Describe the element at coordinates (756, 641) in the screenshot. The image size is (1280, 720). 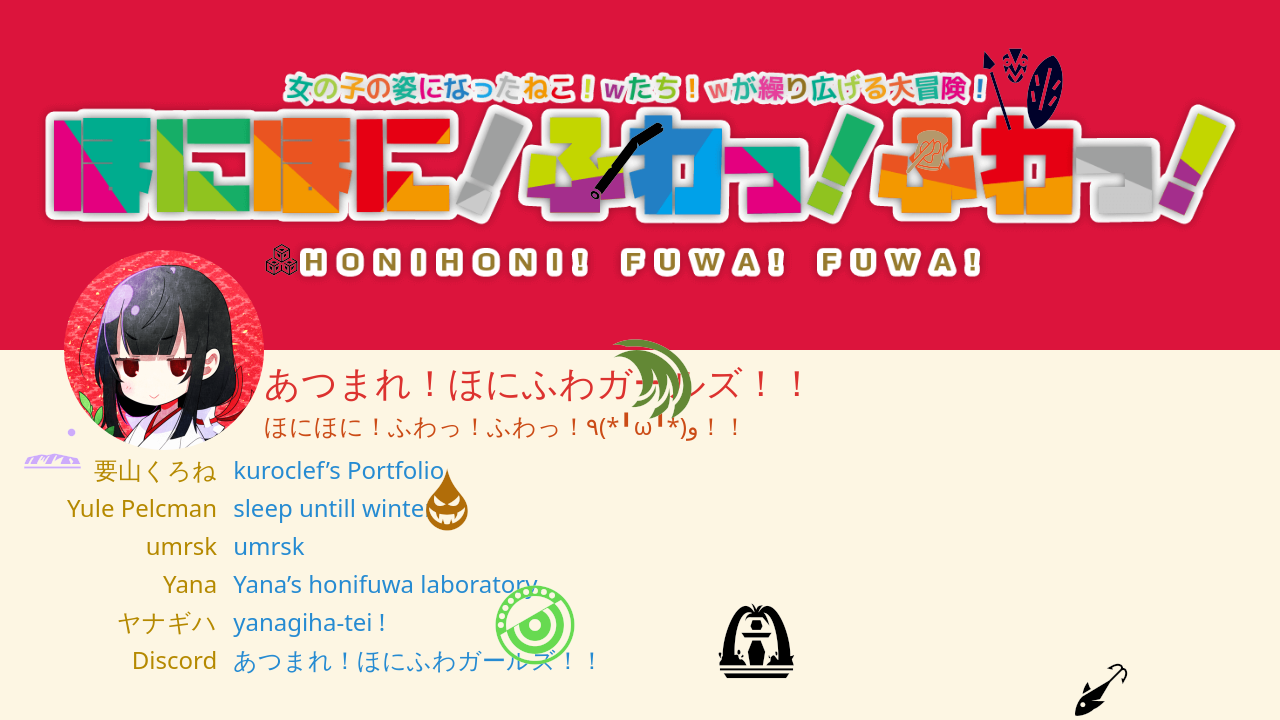
I see `locate nearby water fountains or drinking water` at that location.